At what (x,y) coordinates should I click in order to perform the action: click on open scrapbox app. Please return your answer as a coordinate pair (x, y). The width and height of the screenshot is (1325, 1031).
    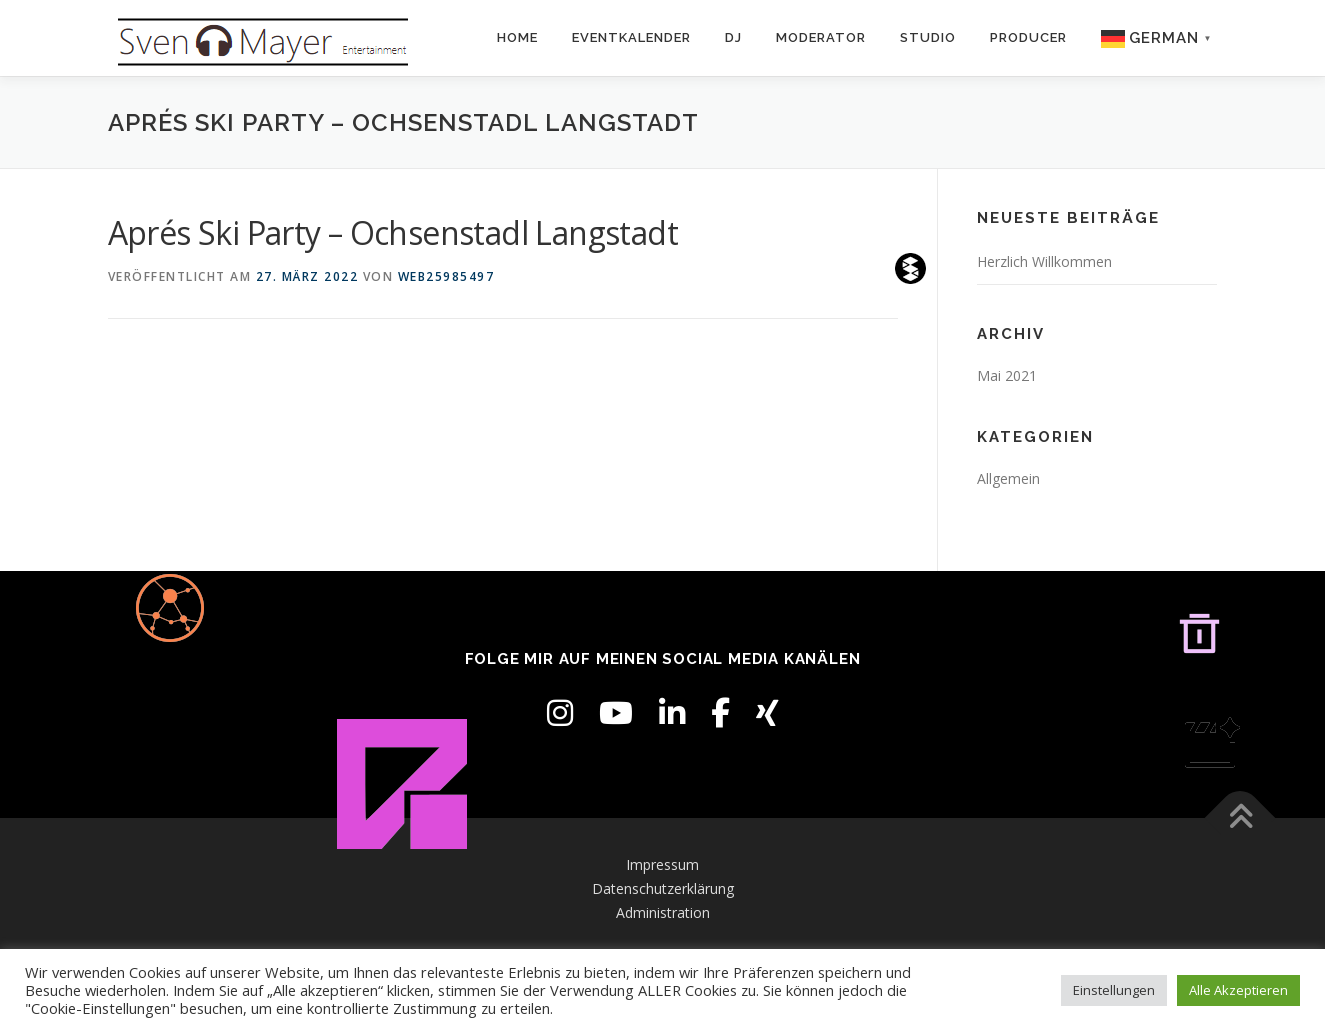
    Looking at the image, I should click on (910, 268).